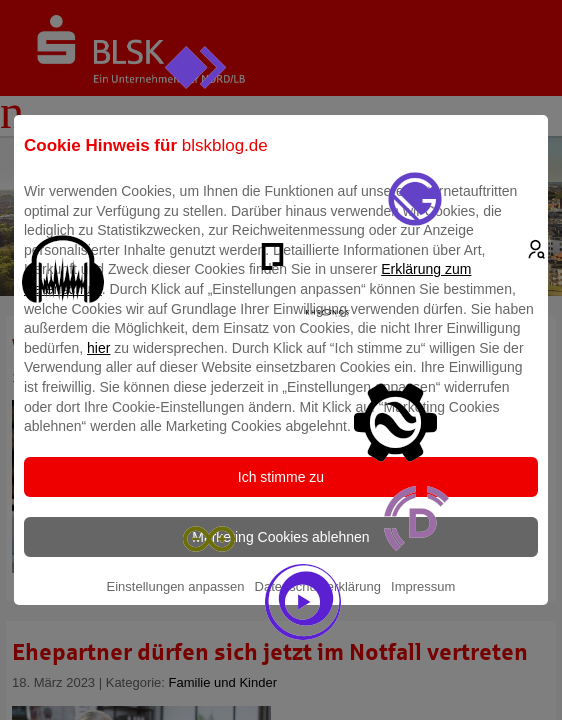 The height and width of the screenshot is (720, 562). Describe the element at coordinates (209, 539) in the screenshot. I see `Arduino brand logo` at that location.